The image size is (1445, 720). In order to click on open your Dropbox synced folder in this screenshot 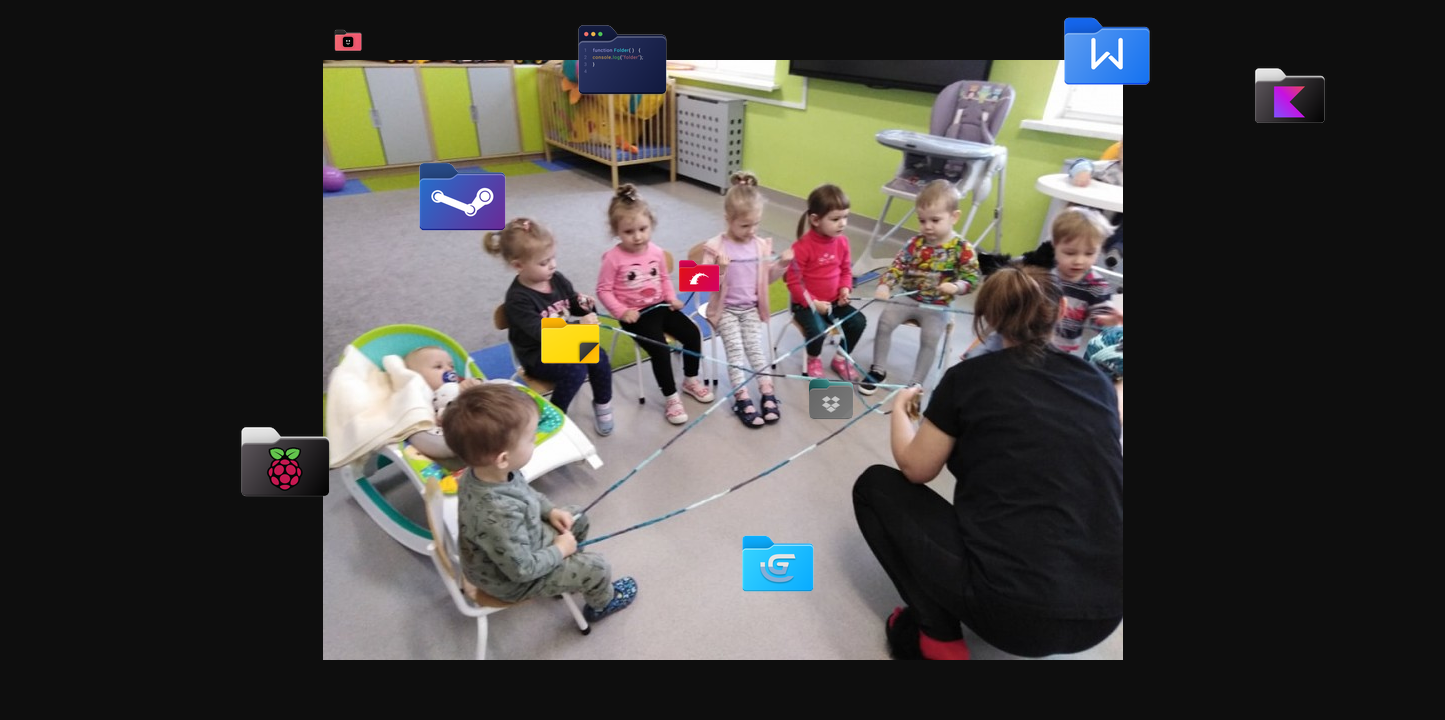, I will do `click(831, 399)`.